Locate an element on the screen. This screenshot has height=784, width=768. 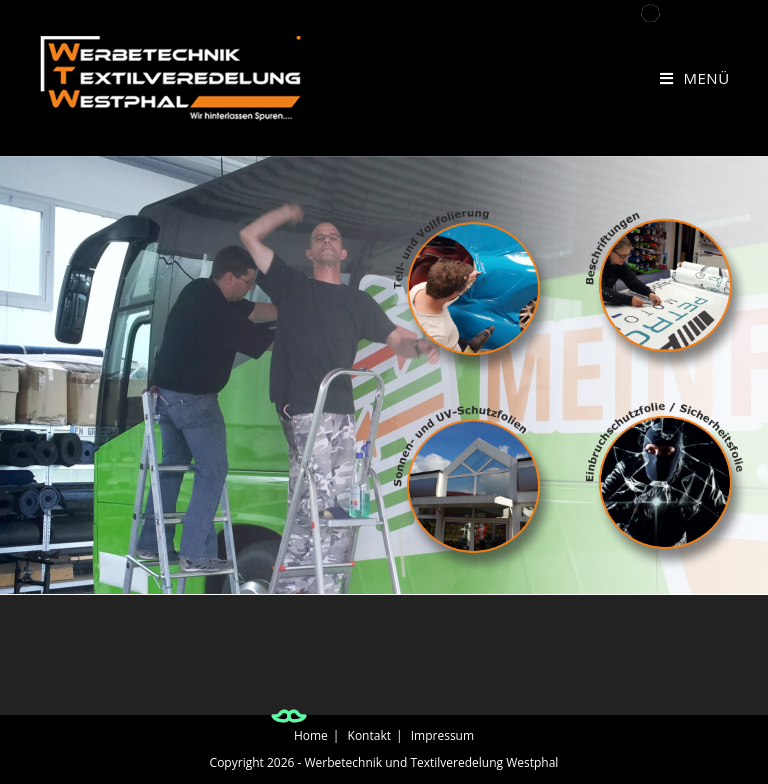
a seven-sided shape indicator or badge container is located at coordinates (650, 13).